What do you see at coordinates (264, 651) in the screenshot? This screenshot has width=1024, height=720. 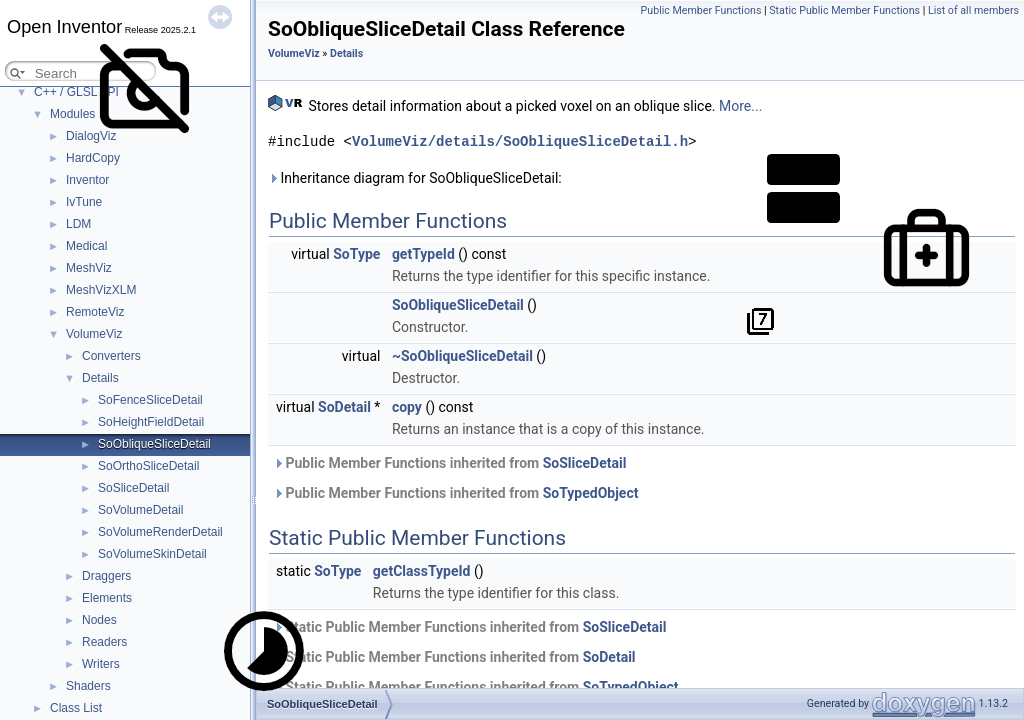 I see `enable timelapse recording mode` at bounding box center [264, 651].